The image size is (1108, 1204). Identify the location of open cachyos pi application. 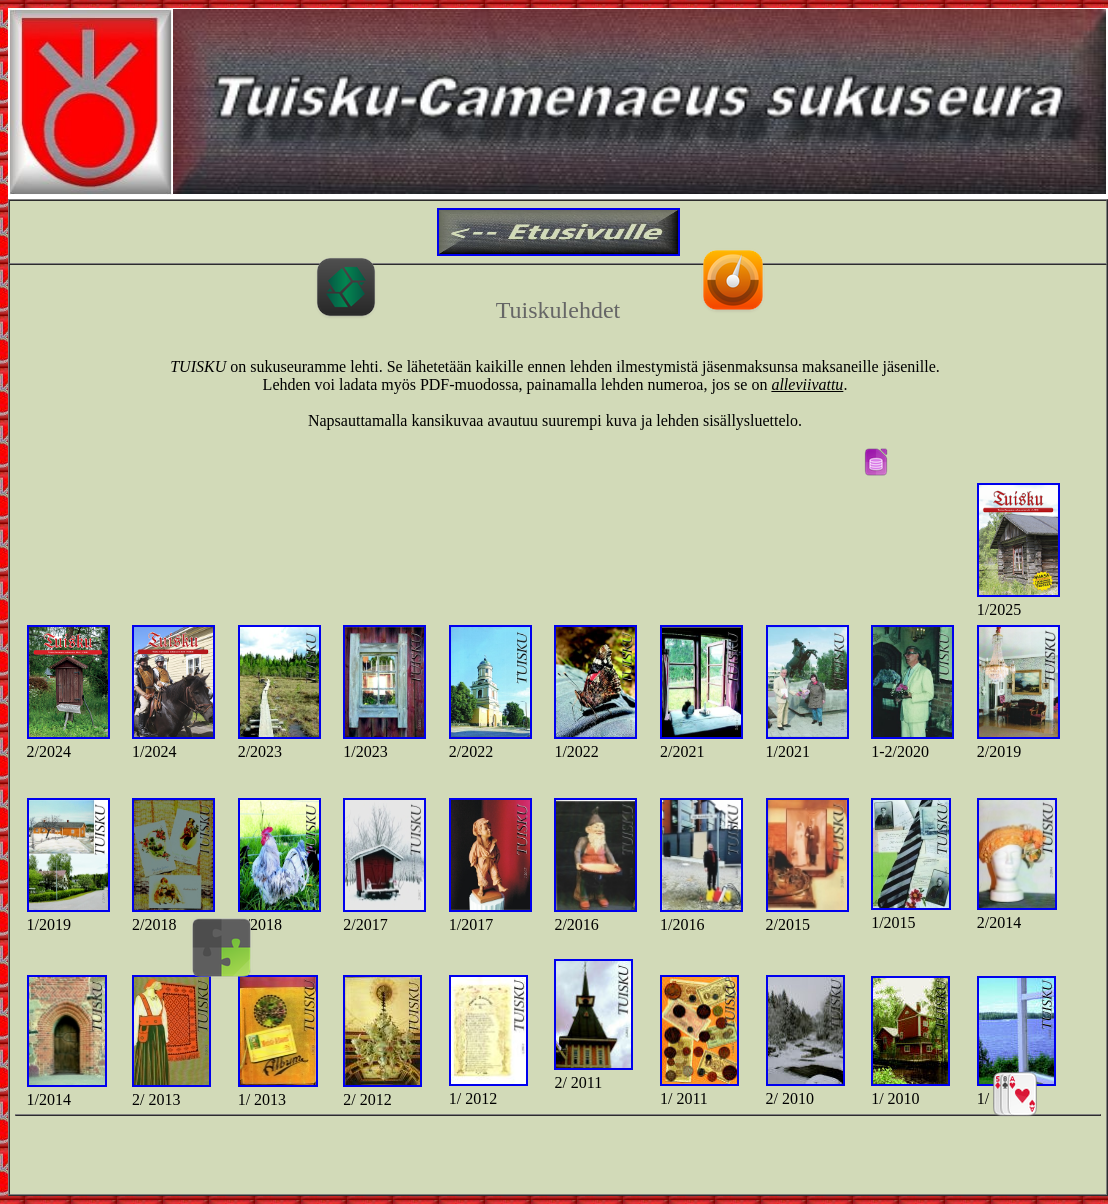
(346, 287).